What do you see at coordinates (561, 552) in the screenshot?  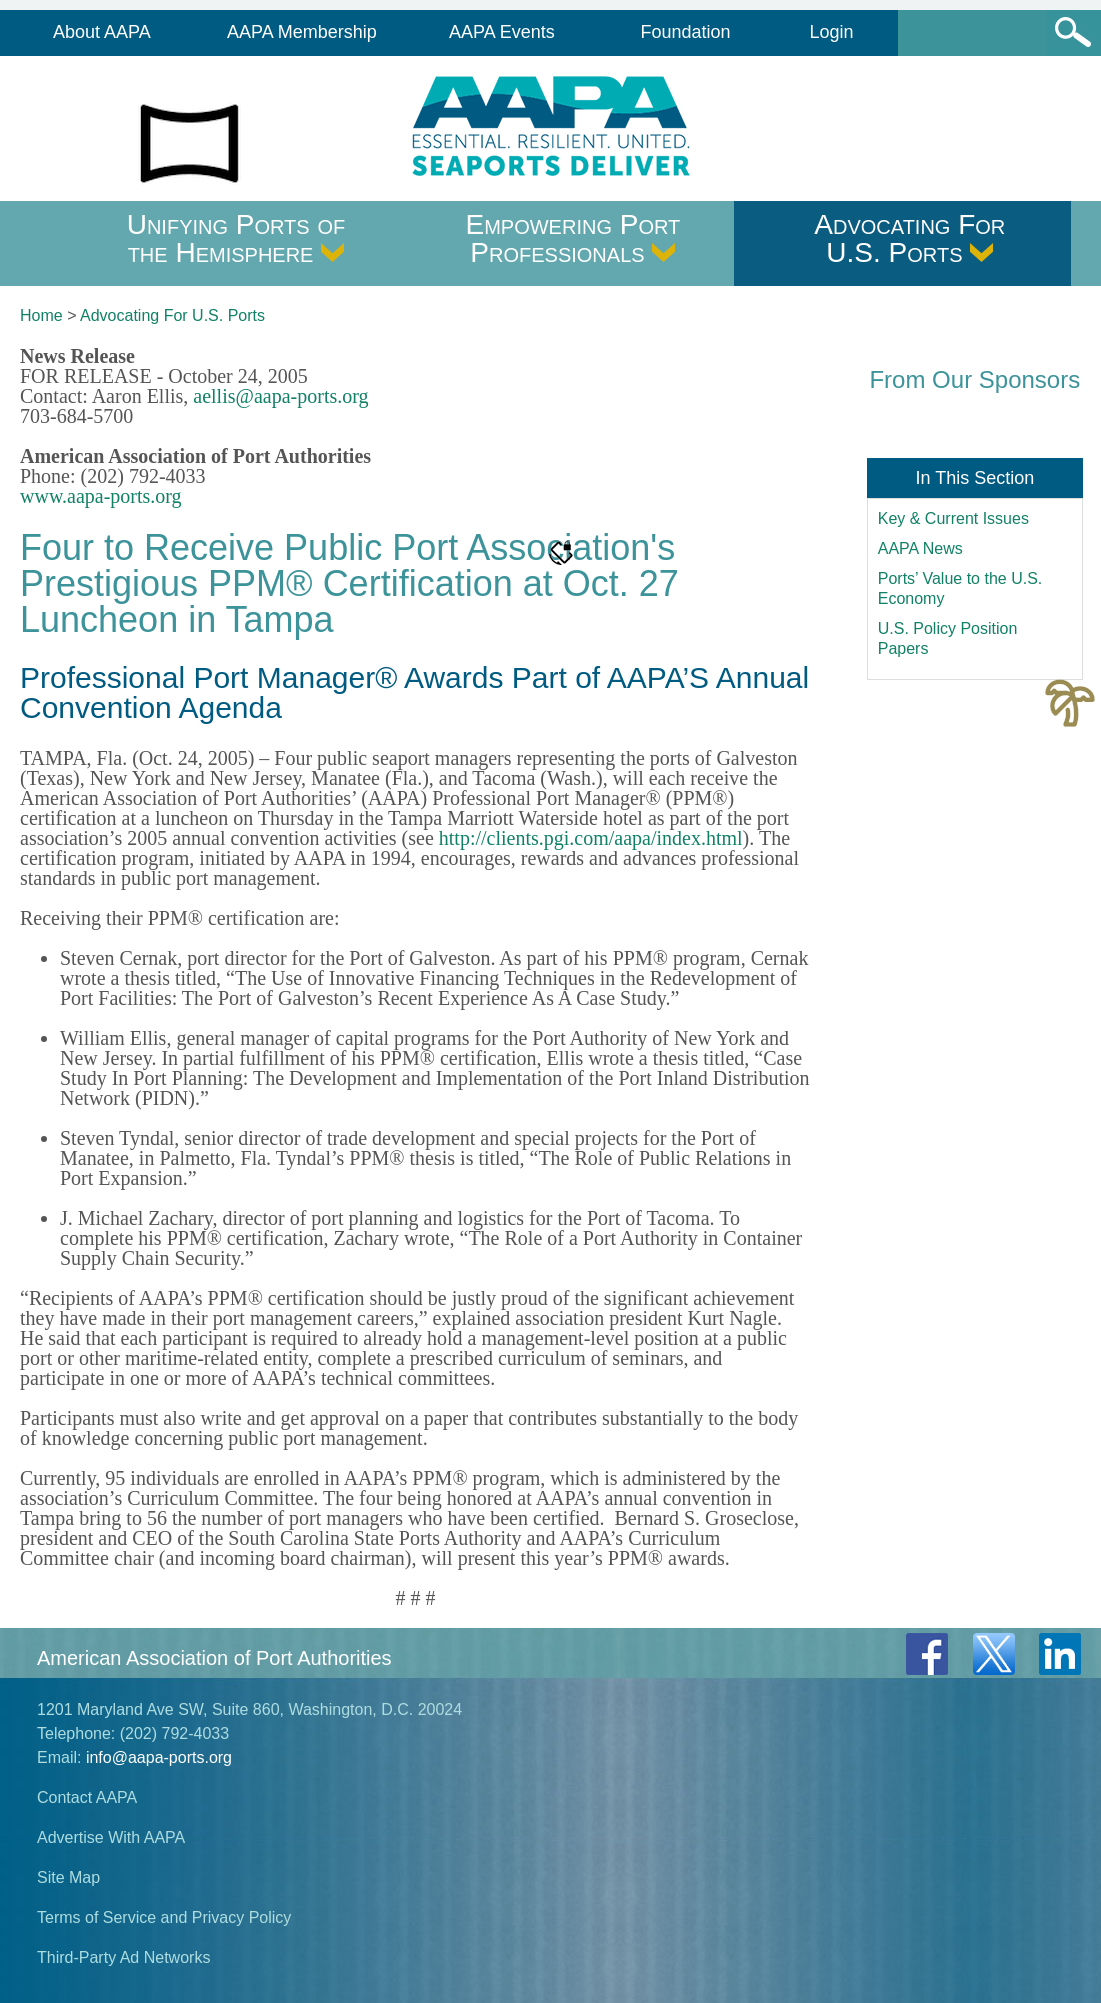 I see `lock screen rotation to current orientation` at bounding box center [561, 552].